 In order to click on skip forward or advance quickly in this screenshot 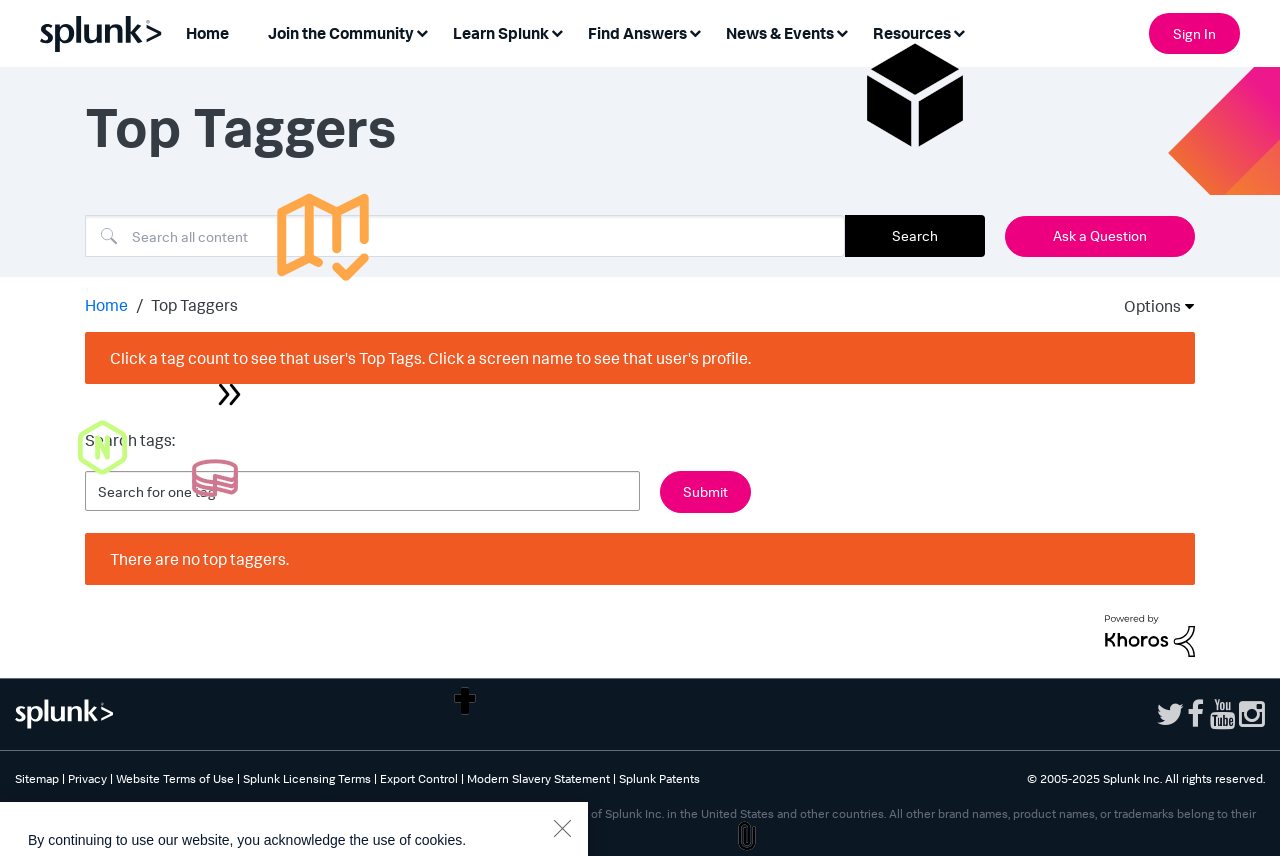, I will do `click(229, 394)`.